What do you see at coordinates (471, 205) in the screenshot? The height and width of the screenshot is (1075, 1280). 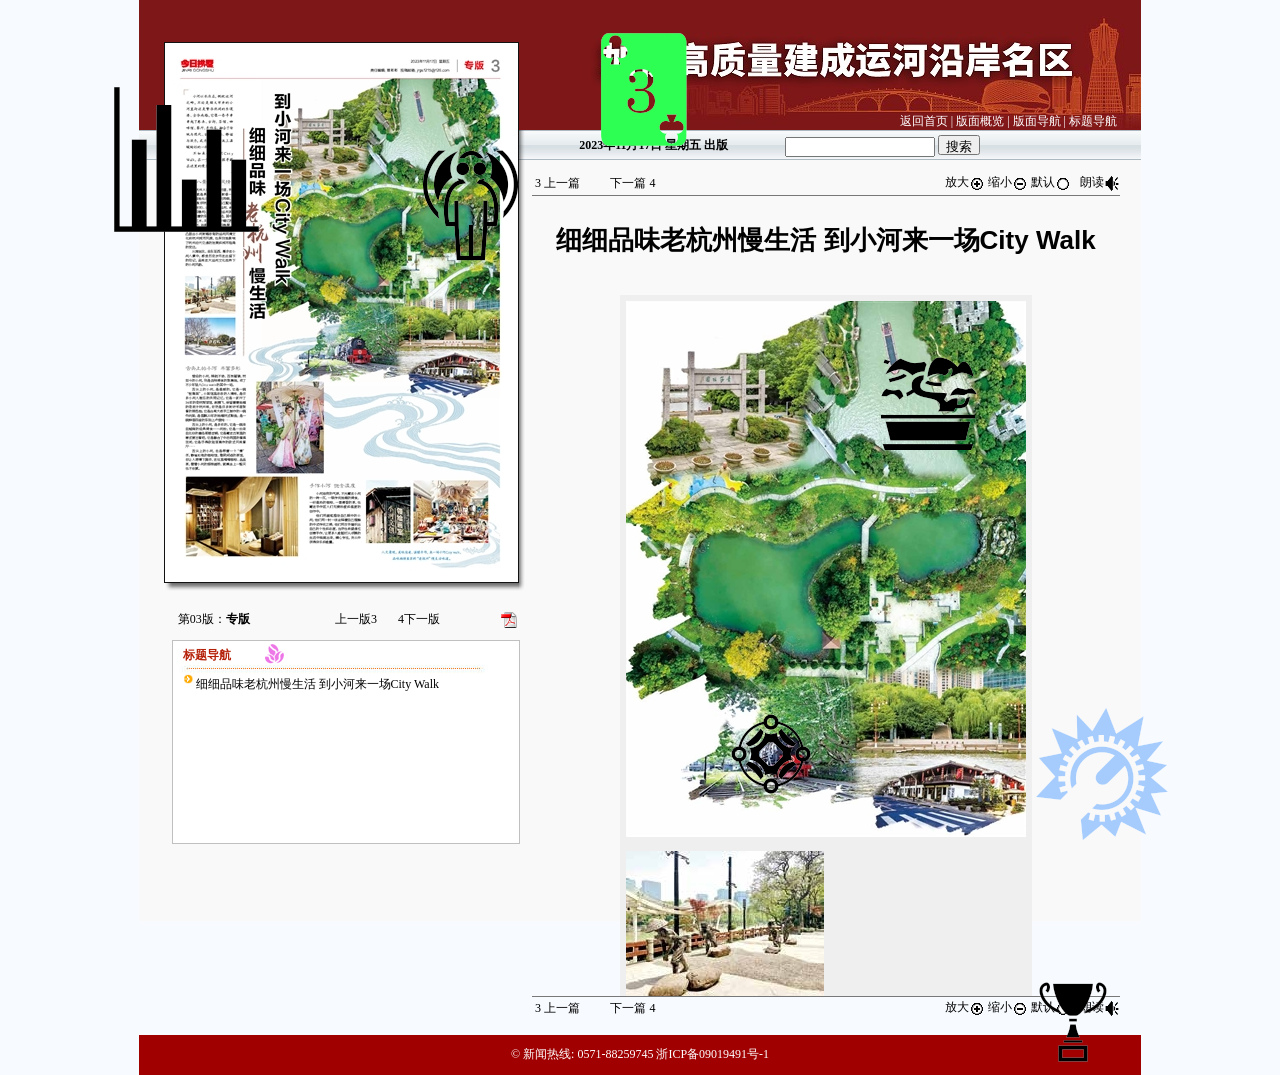 I see `indicates enhanced awareness or heightened perception state` at bounding box center [471, 205].